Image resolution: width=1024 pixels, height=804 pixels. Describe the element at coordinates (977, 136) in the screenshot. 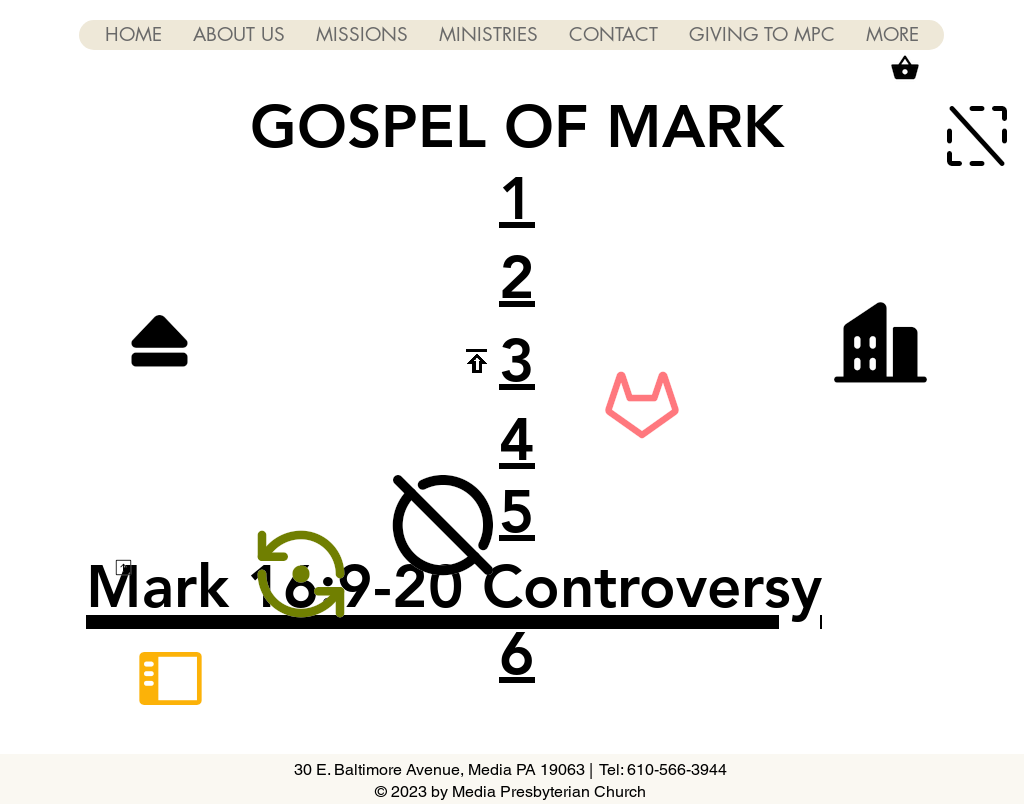

I see `disable selection mode` at that location.